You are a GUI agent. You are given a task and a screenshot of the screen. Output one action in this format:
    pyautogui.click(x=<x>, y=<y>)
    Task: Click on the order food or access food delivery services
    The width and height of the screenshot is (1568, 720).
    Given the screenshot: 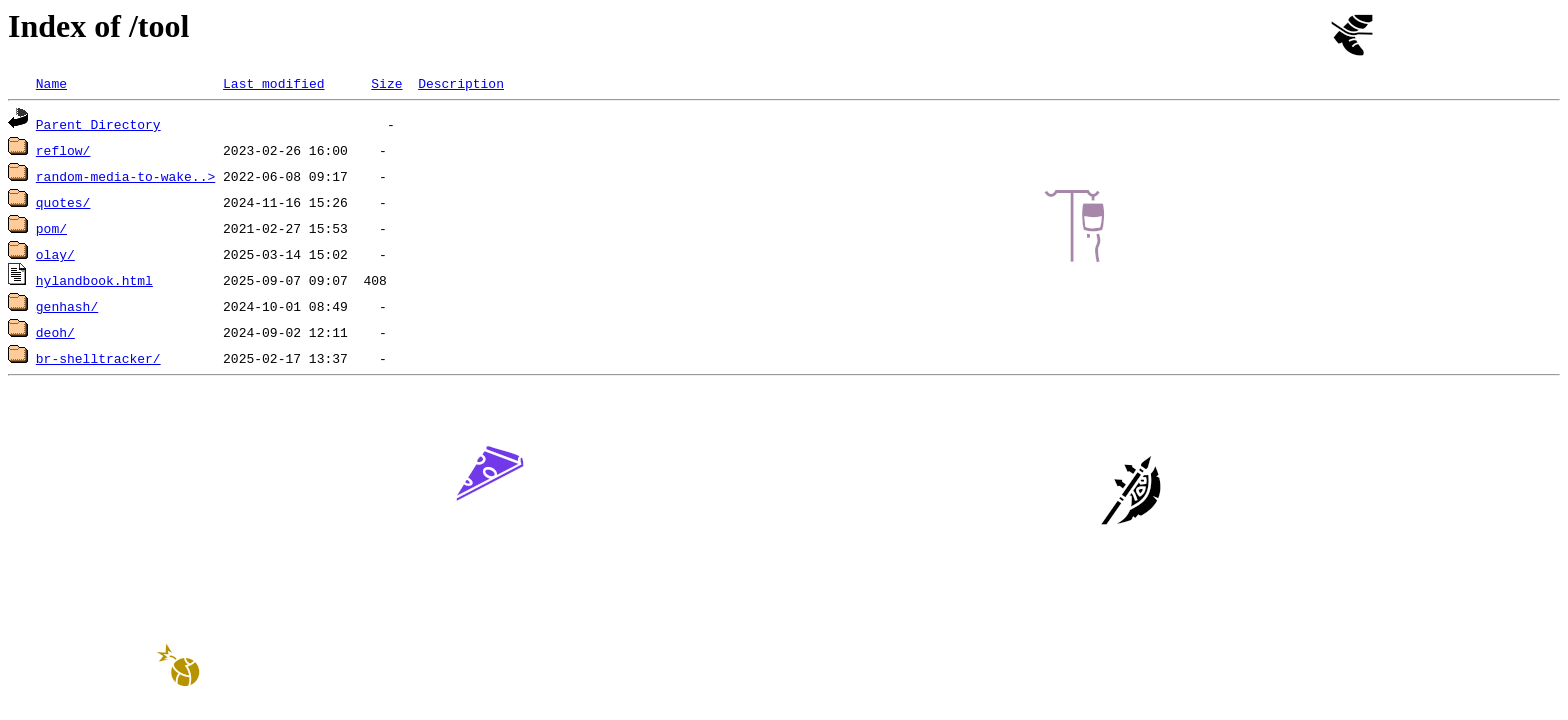 What is the action you would take?
    pyautogui.click(x=489, y=472)
    